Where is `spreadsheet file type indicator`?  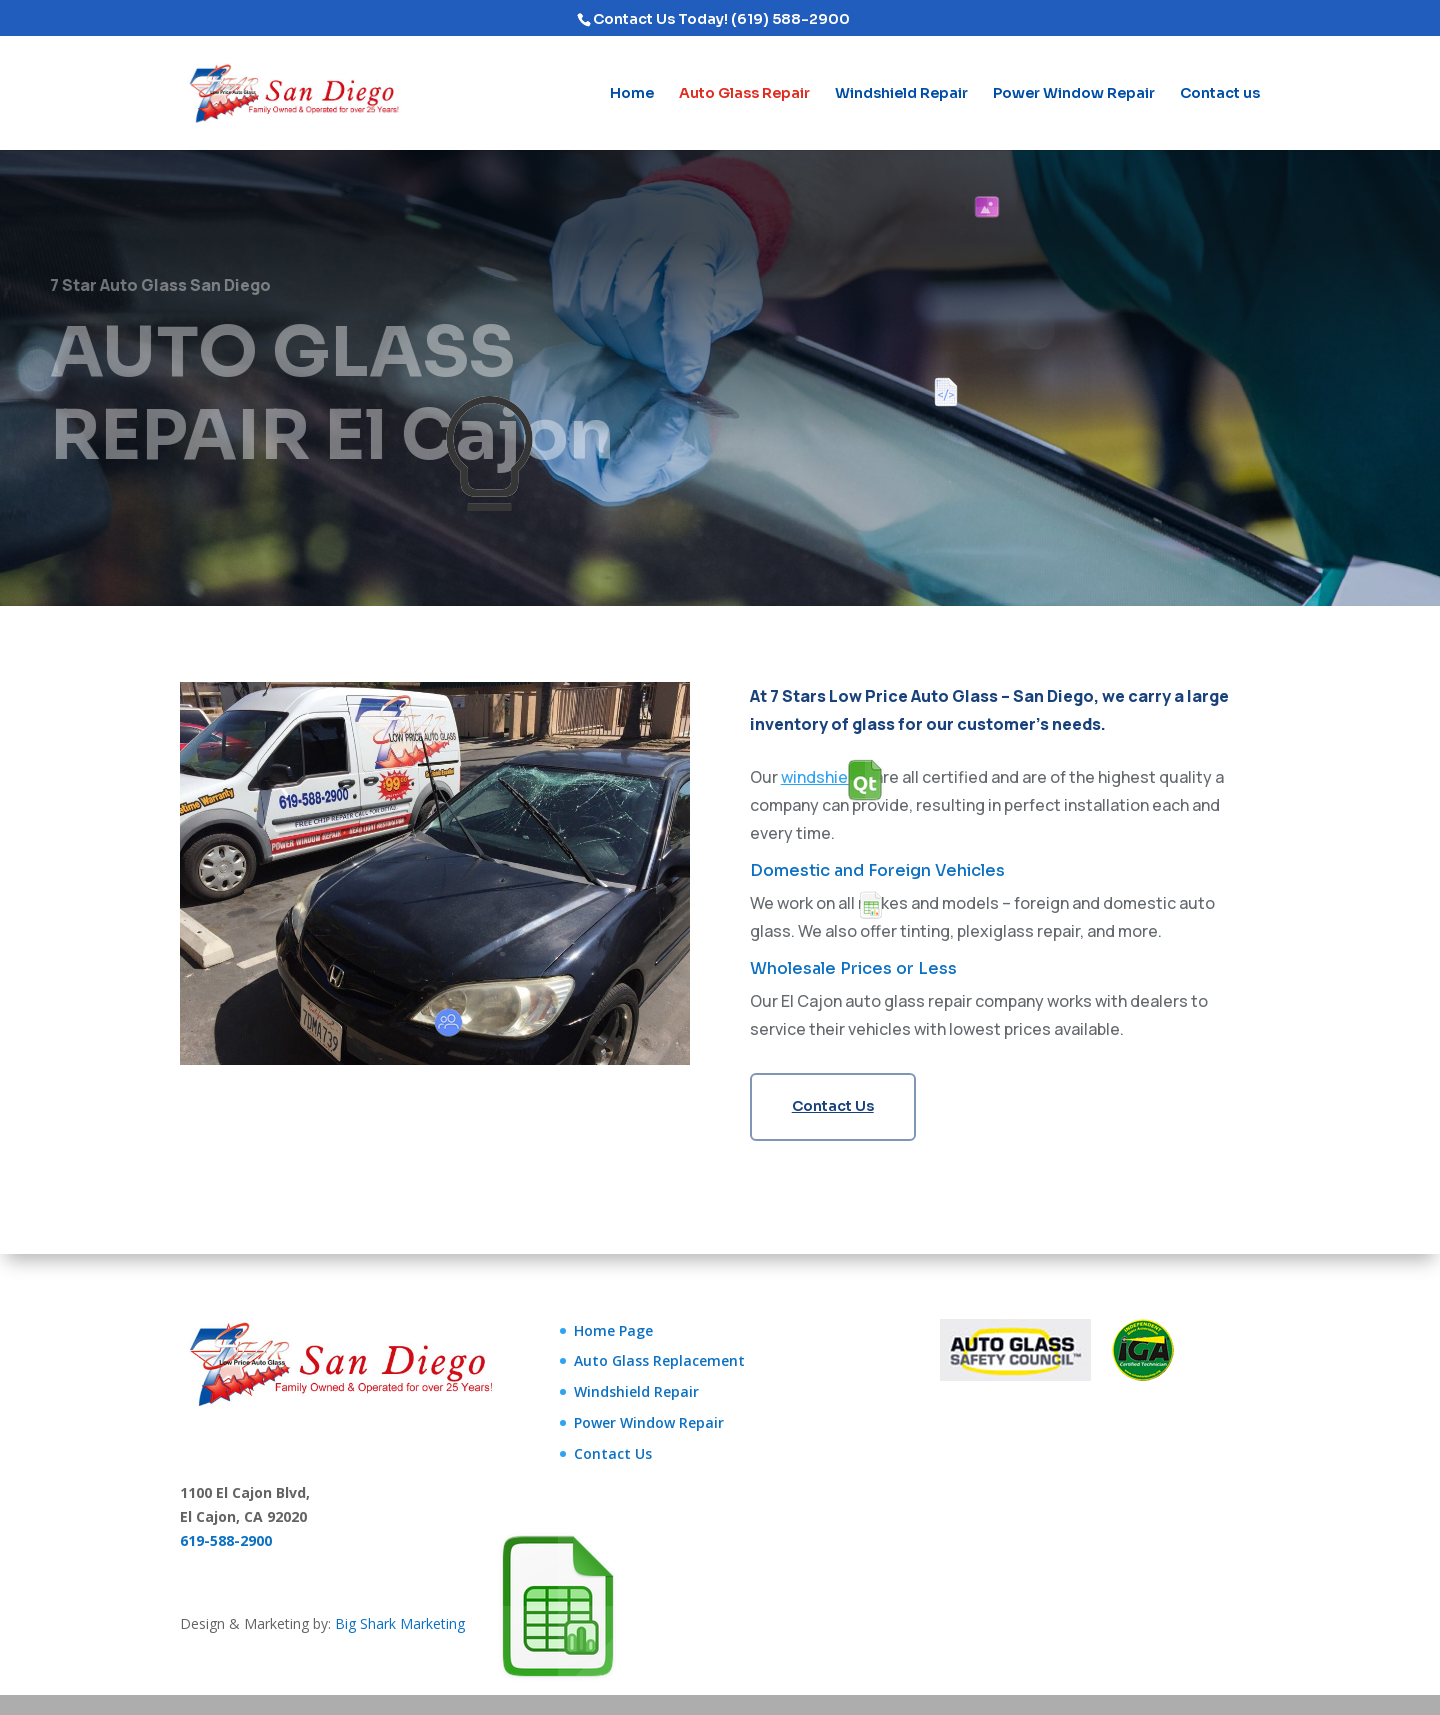 spreadsheet file type indicator is located at coordinates (871, 905).